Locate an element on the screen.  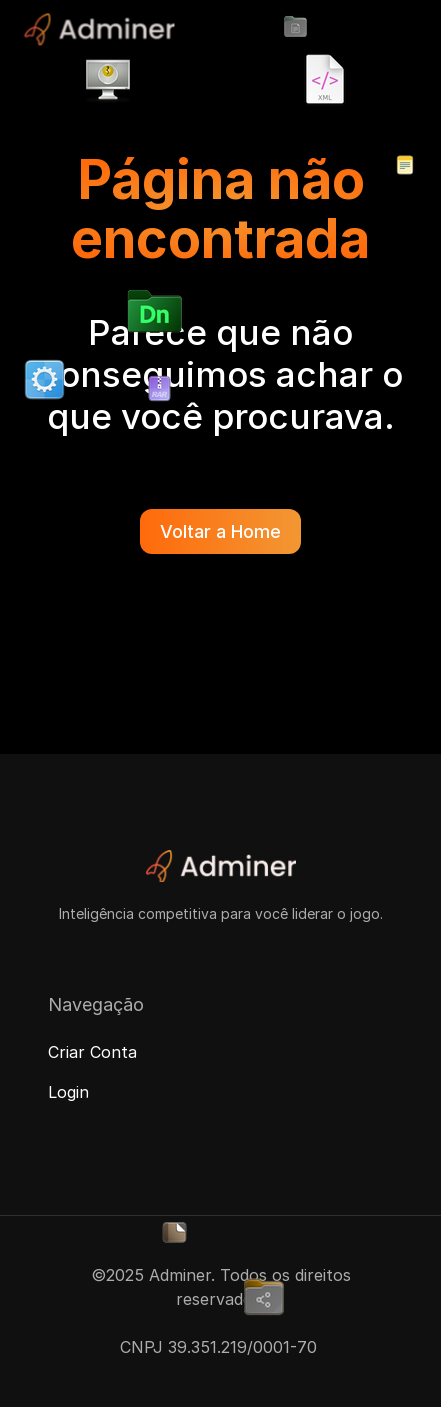
lock your screen is located at coordinates (108, 79).